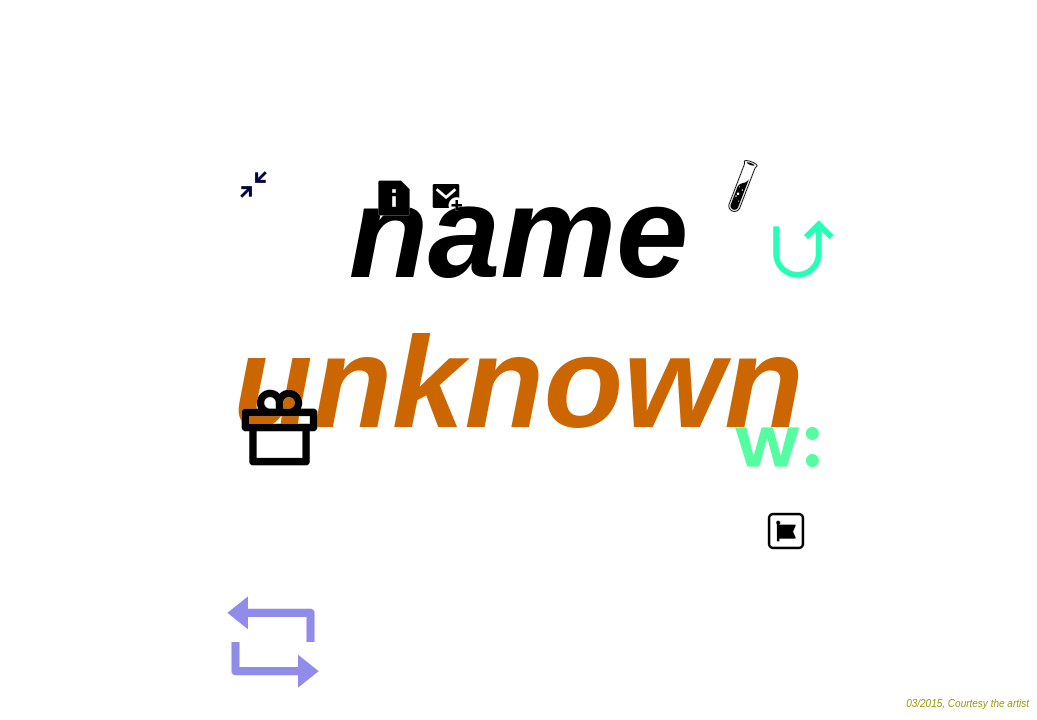  Describe the element at coordinates (777, 447) in the screenshot. I see `visit wellfound job board` at that location.